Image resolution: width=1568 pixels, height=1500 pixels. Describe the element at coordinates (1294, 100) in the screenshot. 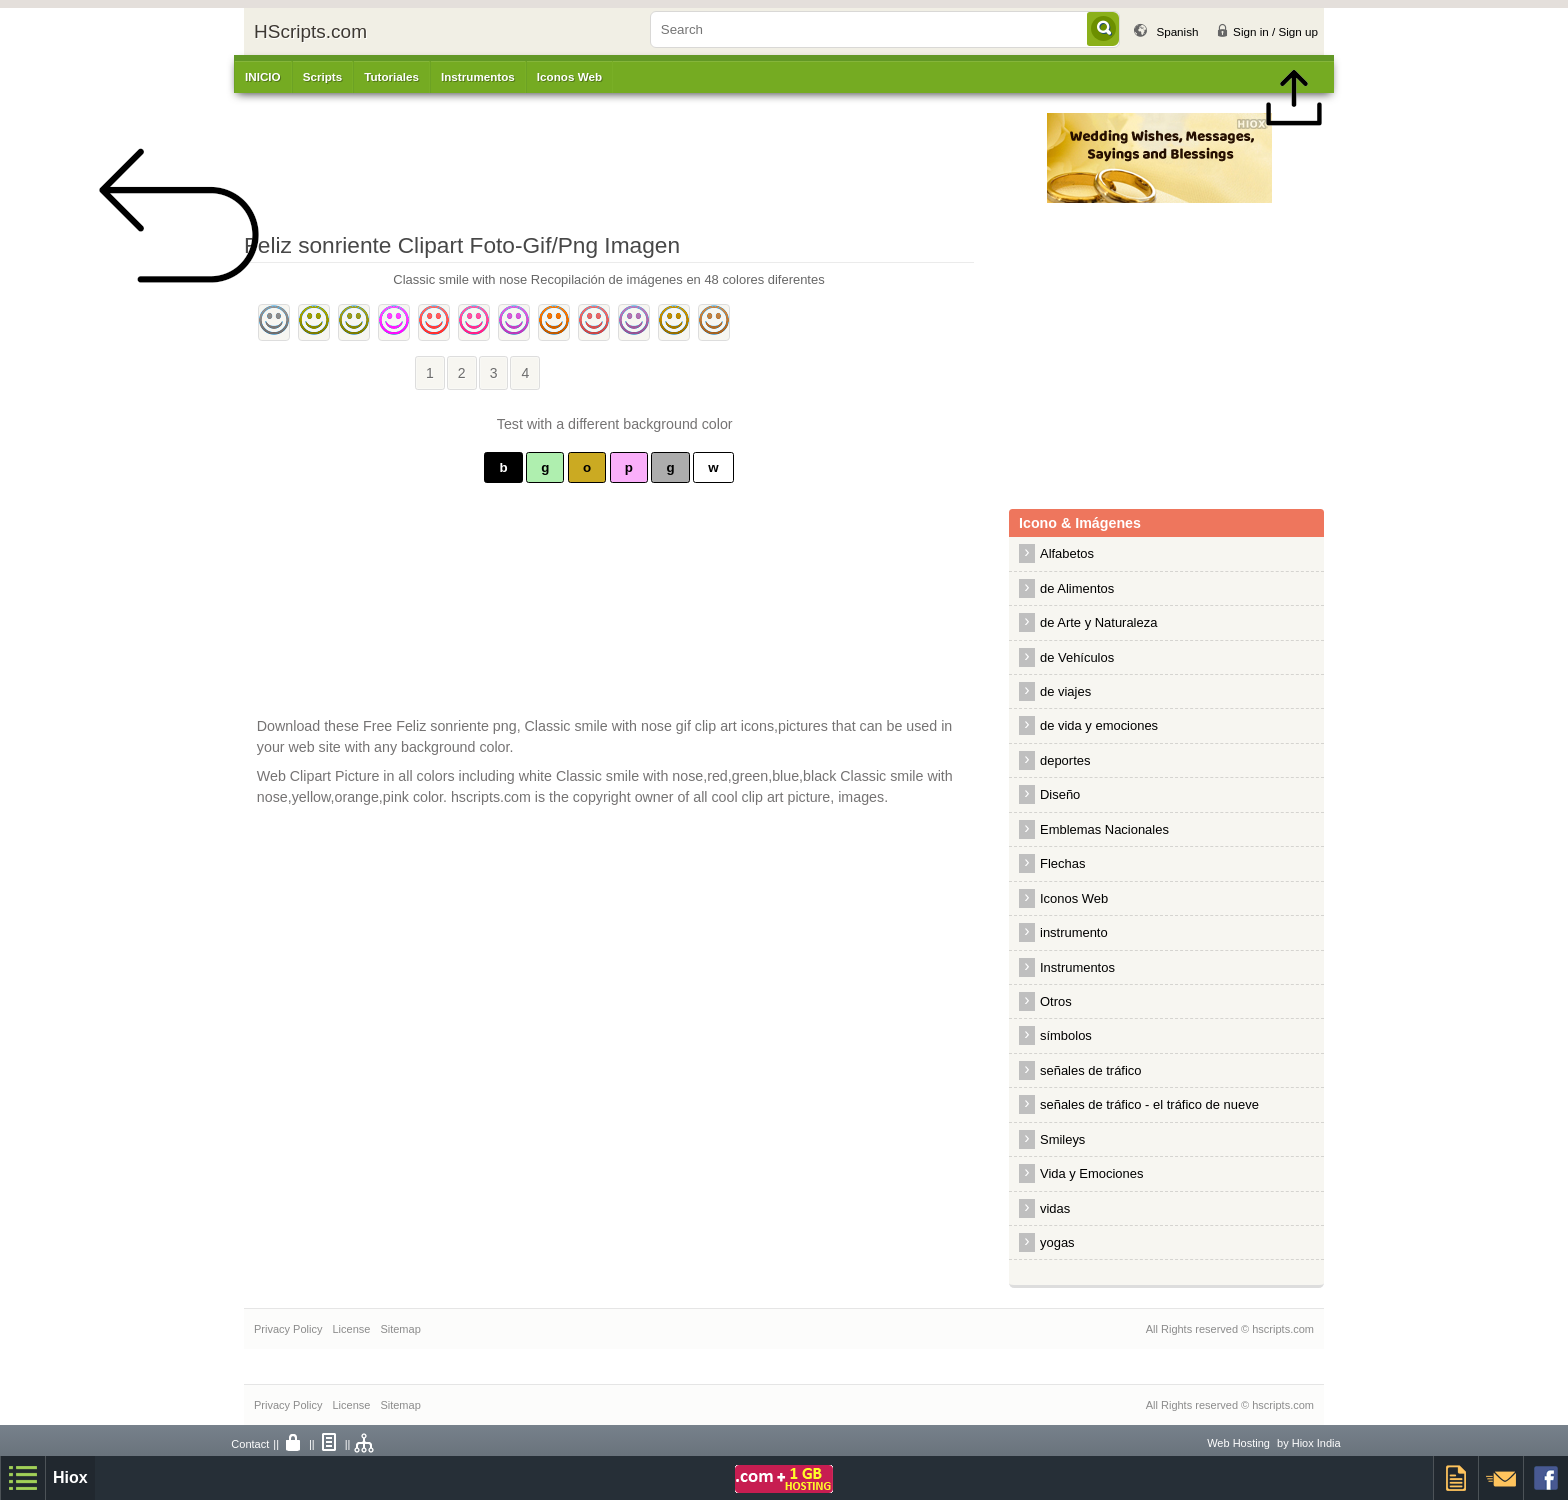

I see `upload a file or document` at that location.